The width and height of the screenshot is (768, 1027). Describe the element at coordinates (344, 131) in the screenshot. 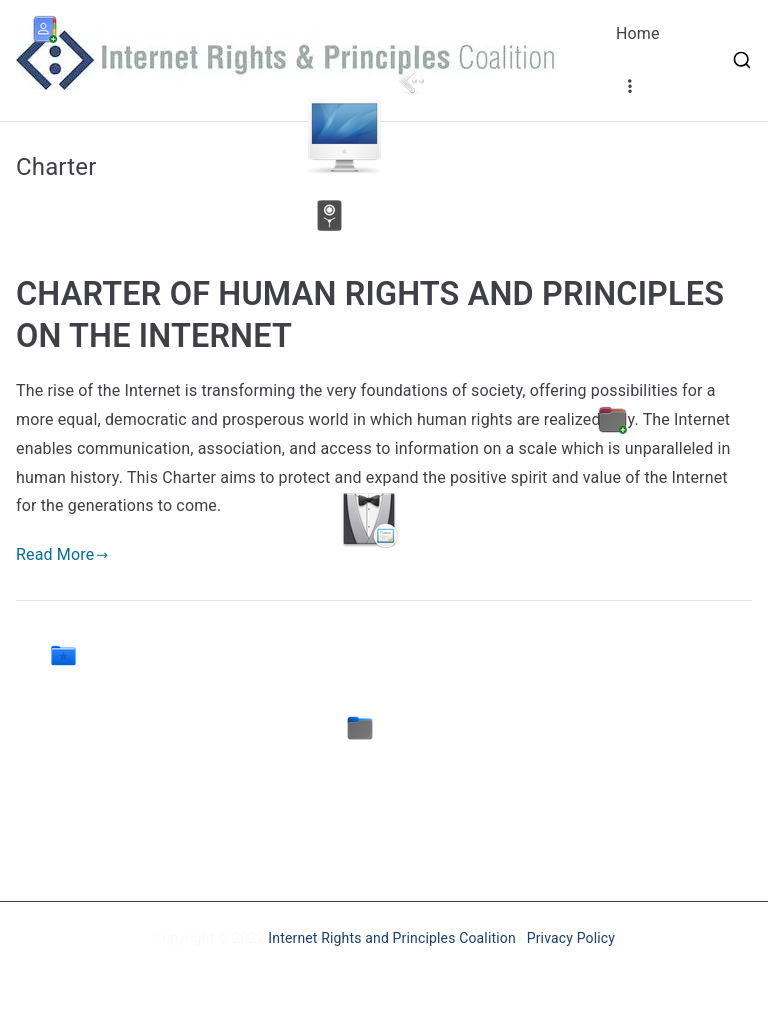

I see `indicates an iMac G5 device in system preferences` at that location.